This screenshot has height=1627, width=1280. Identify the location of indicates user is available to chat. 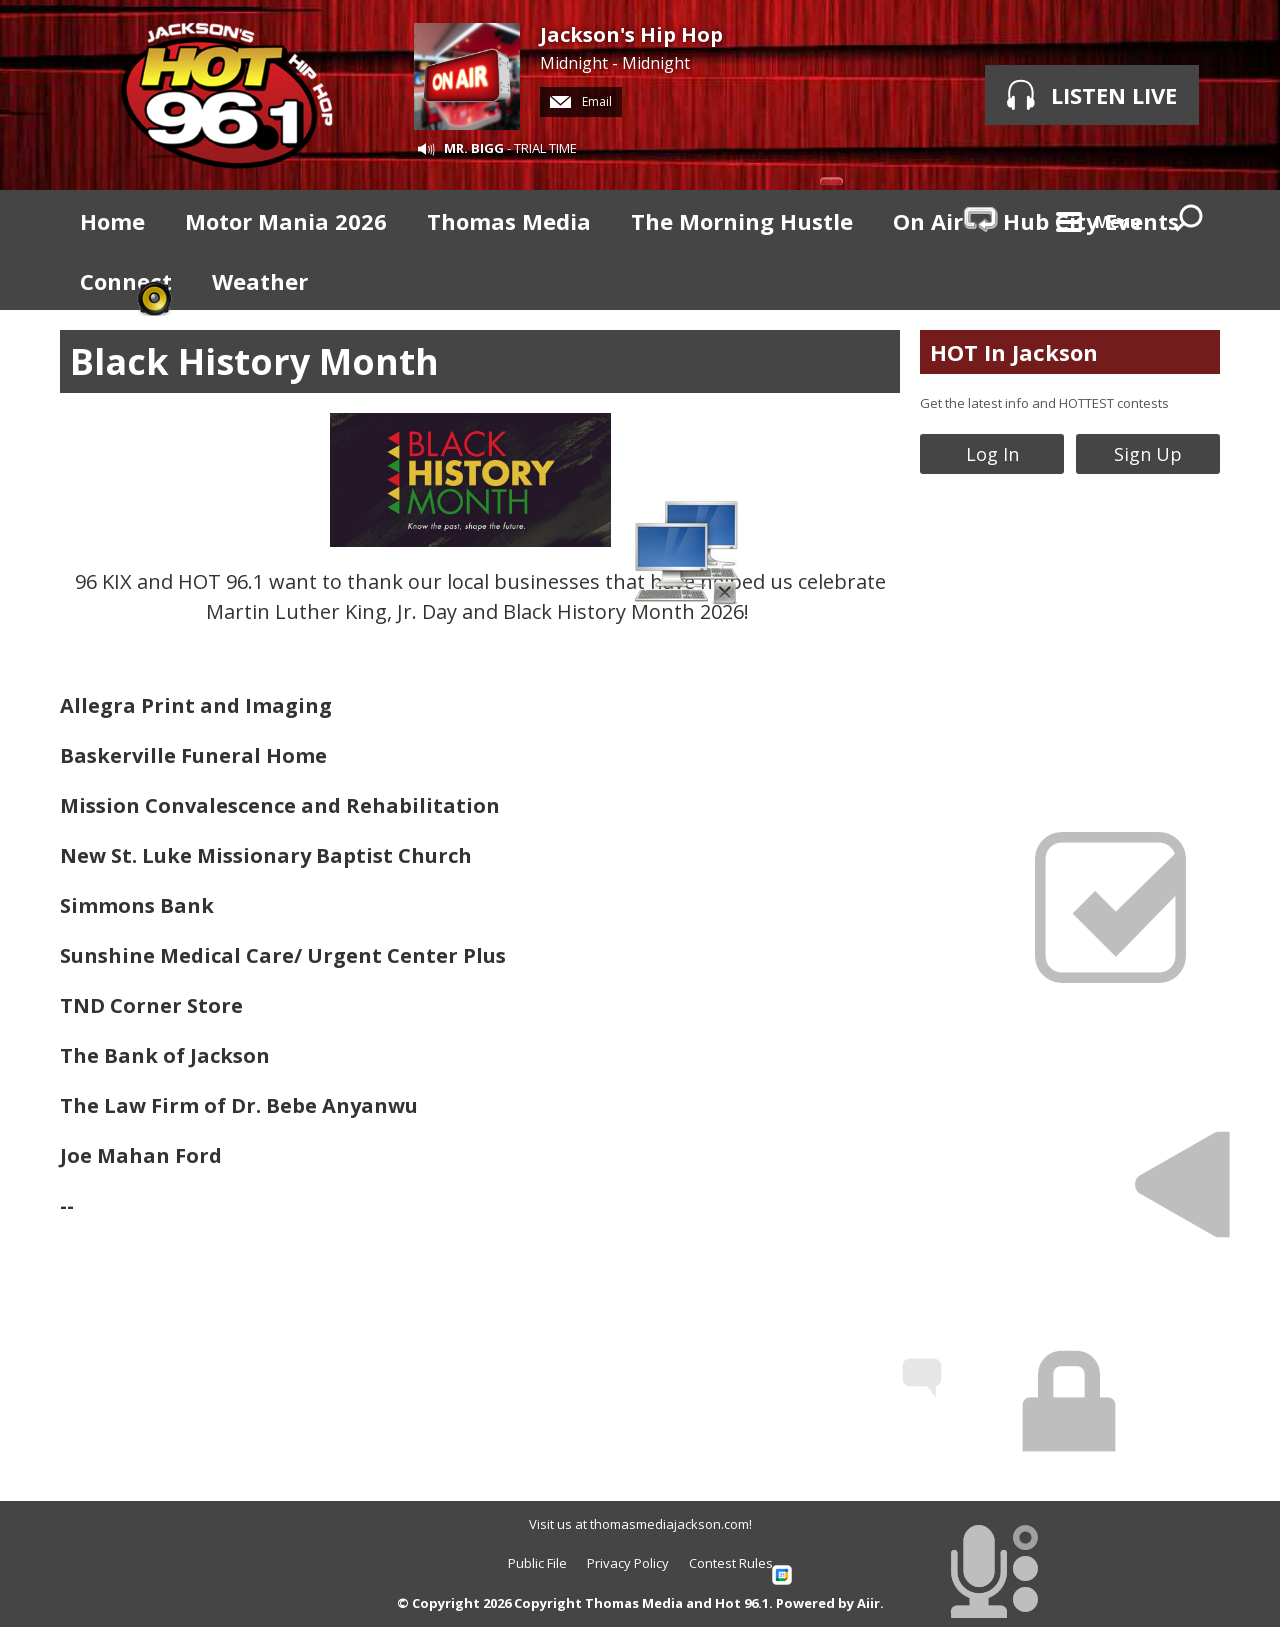
(922, 1378).